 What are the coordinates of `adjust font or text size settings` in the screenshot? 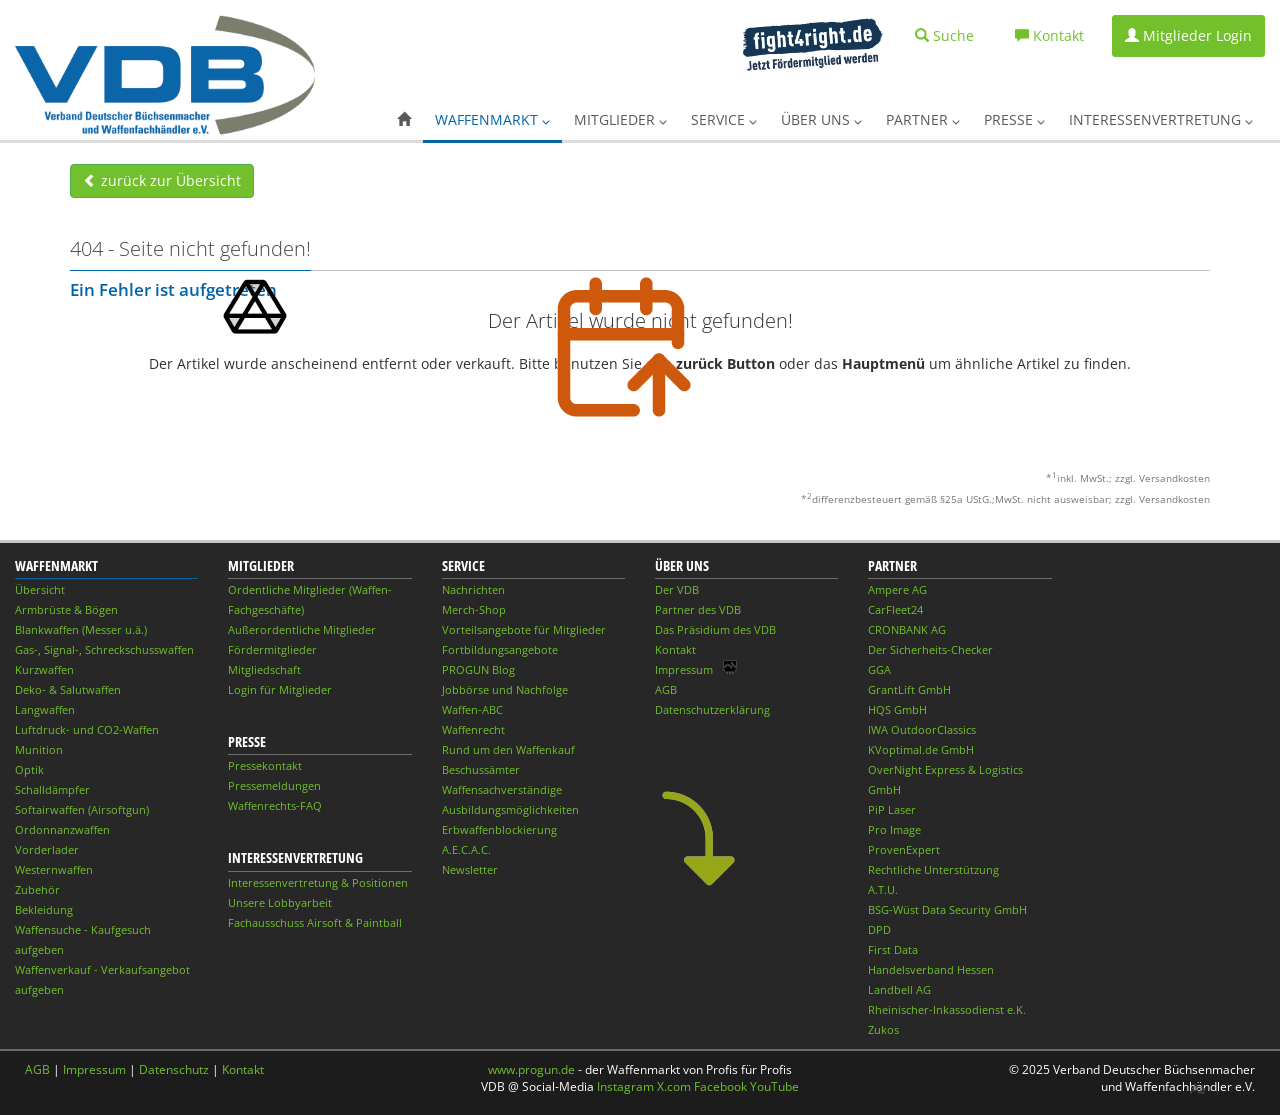 It's located at (1198, 1089).